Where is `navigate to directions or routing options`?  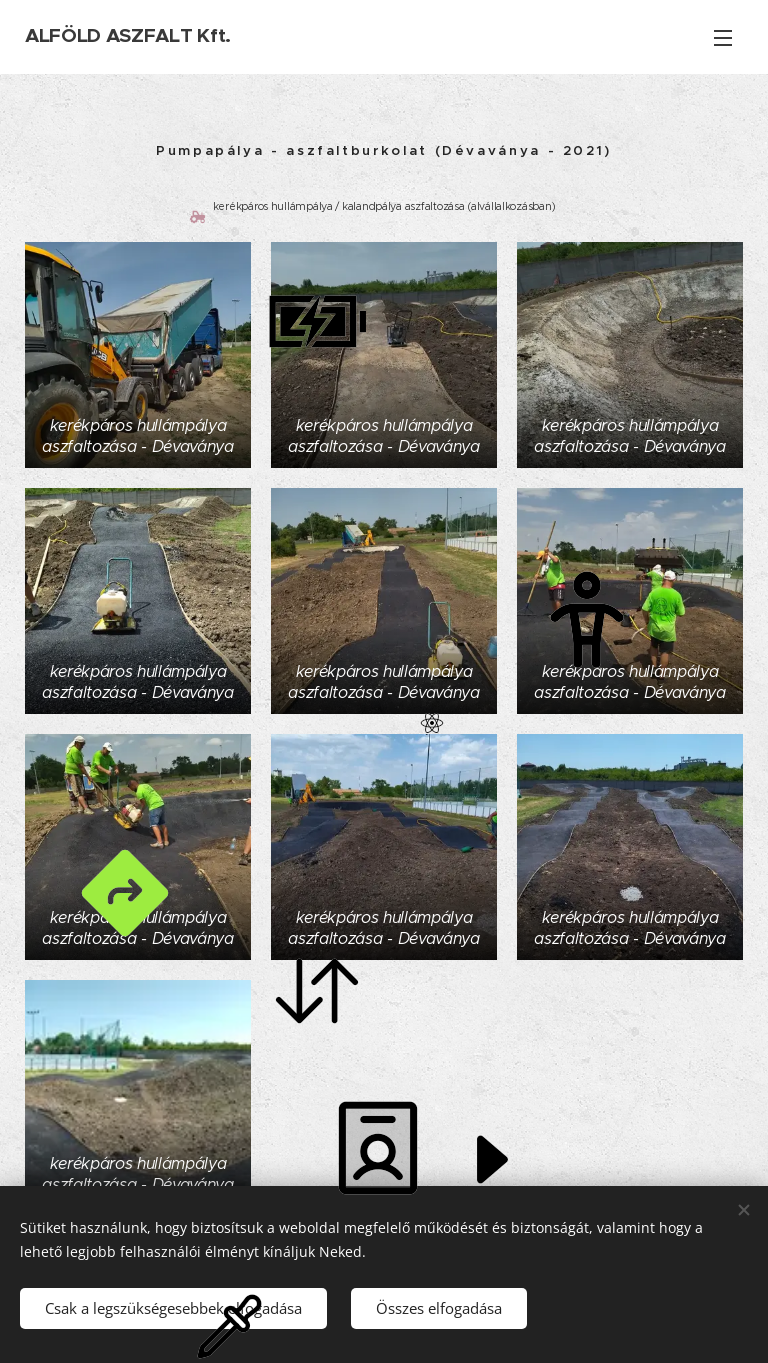 navigate to directions or routing options is located at coordinates (125, 893).